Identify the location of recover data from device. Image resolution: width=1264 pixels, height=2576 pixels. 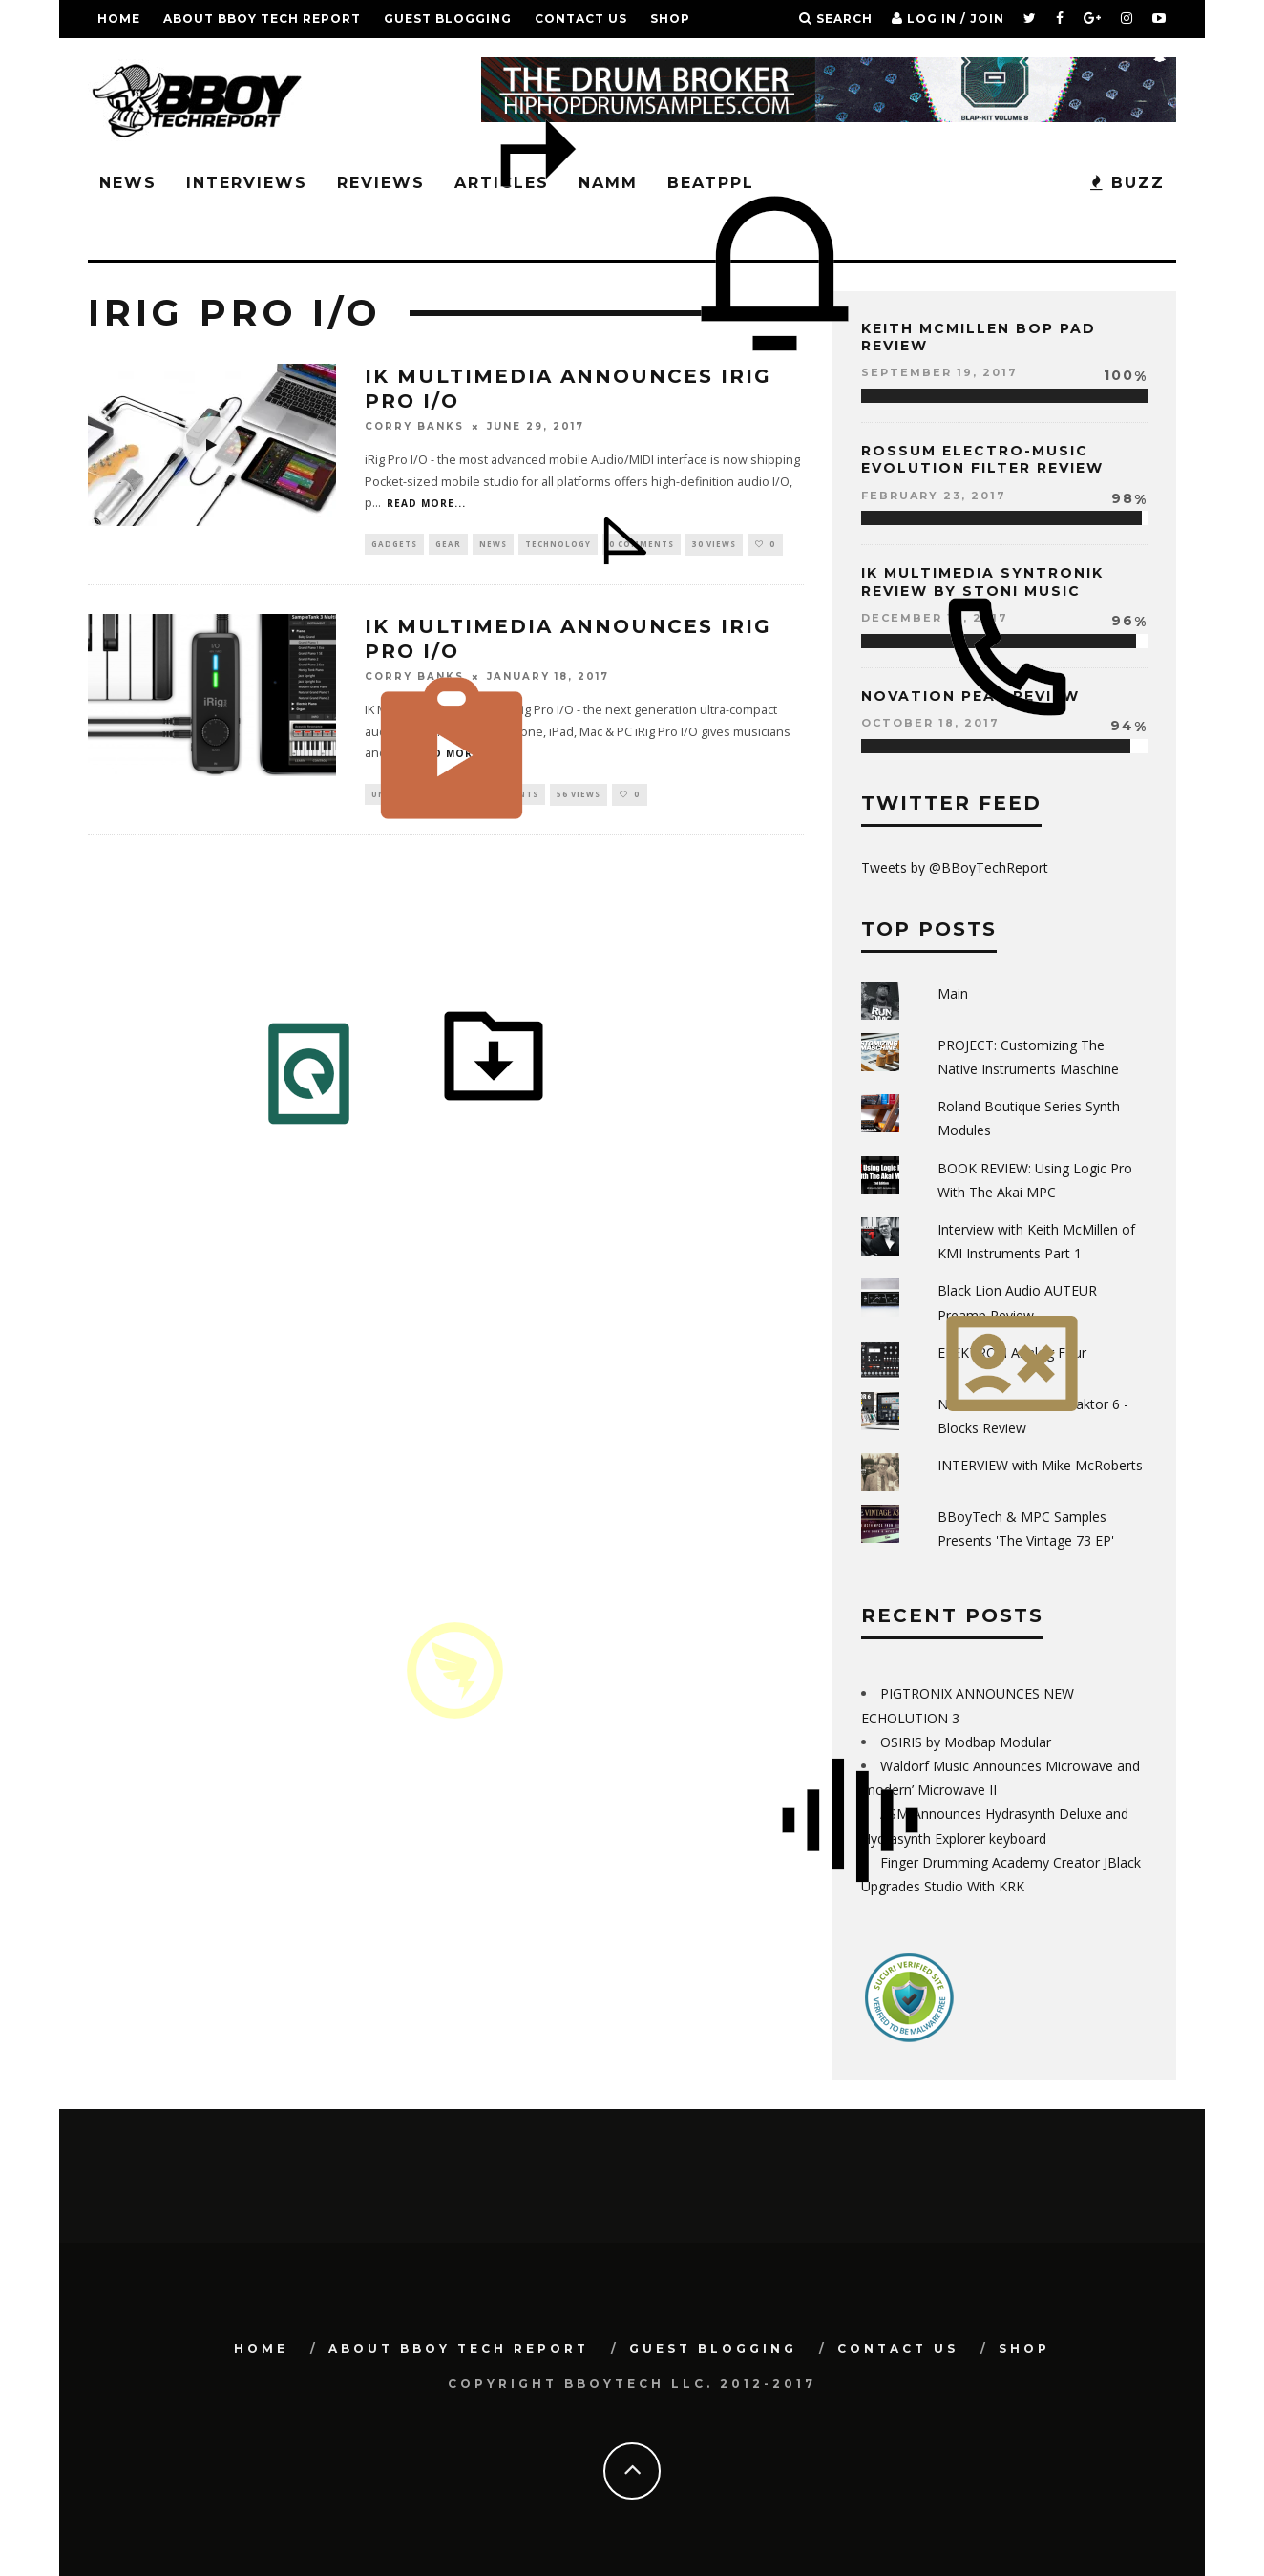
(308, 1073).